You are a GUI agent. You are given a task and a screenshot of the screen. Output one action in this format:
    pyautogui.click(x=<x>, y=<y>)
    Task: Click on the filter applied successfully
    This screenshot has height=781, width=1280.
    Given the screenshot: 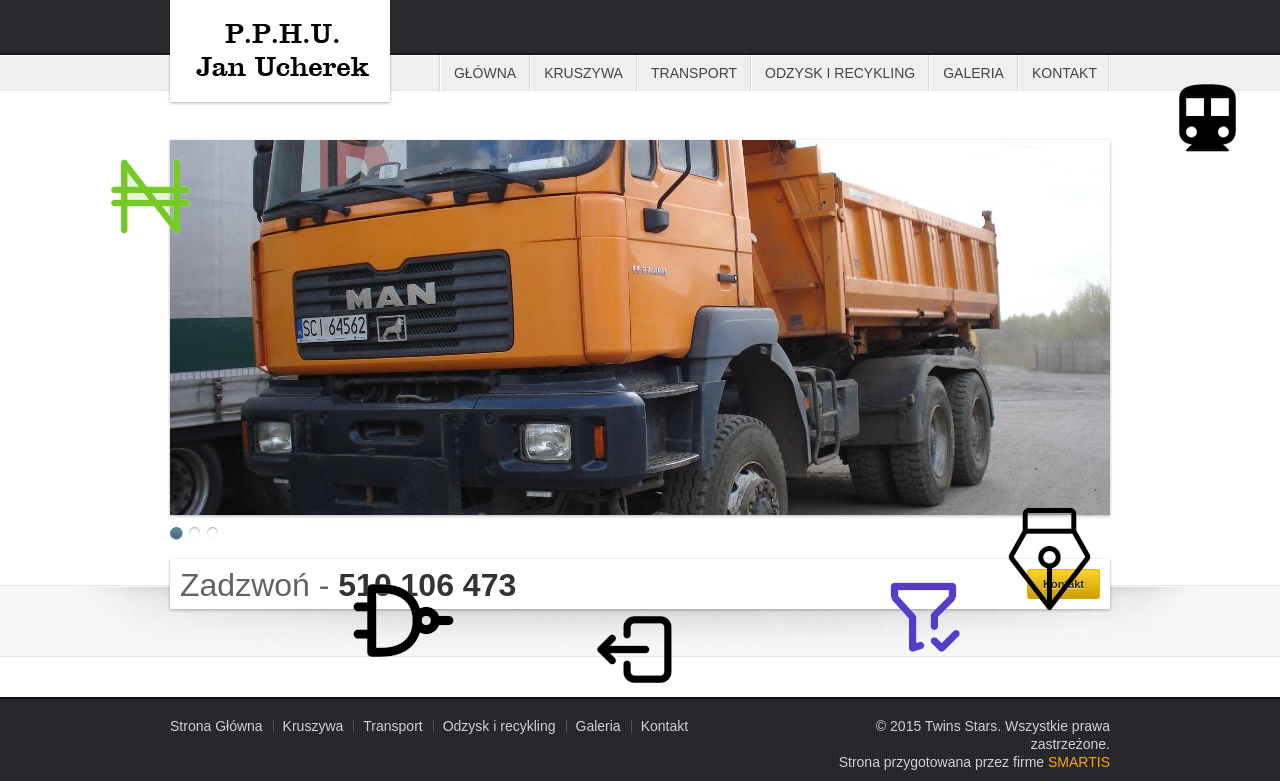 What is the action you would take?
    pyautogui.click(x=923, y=615)
    